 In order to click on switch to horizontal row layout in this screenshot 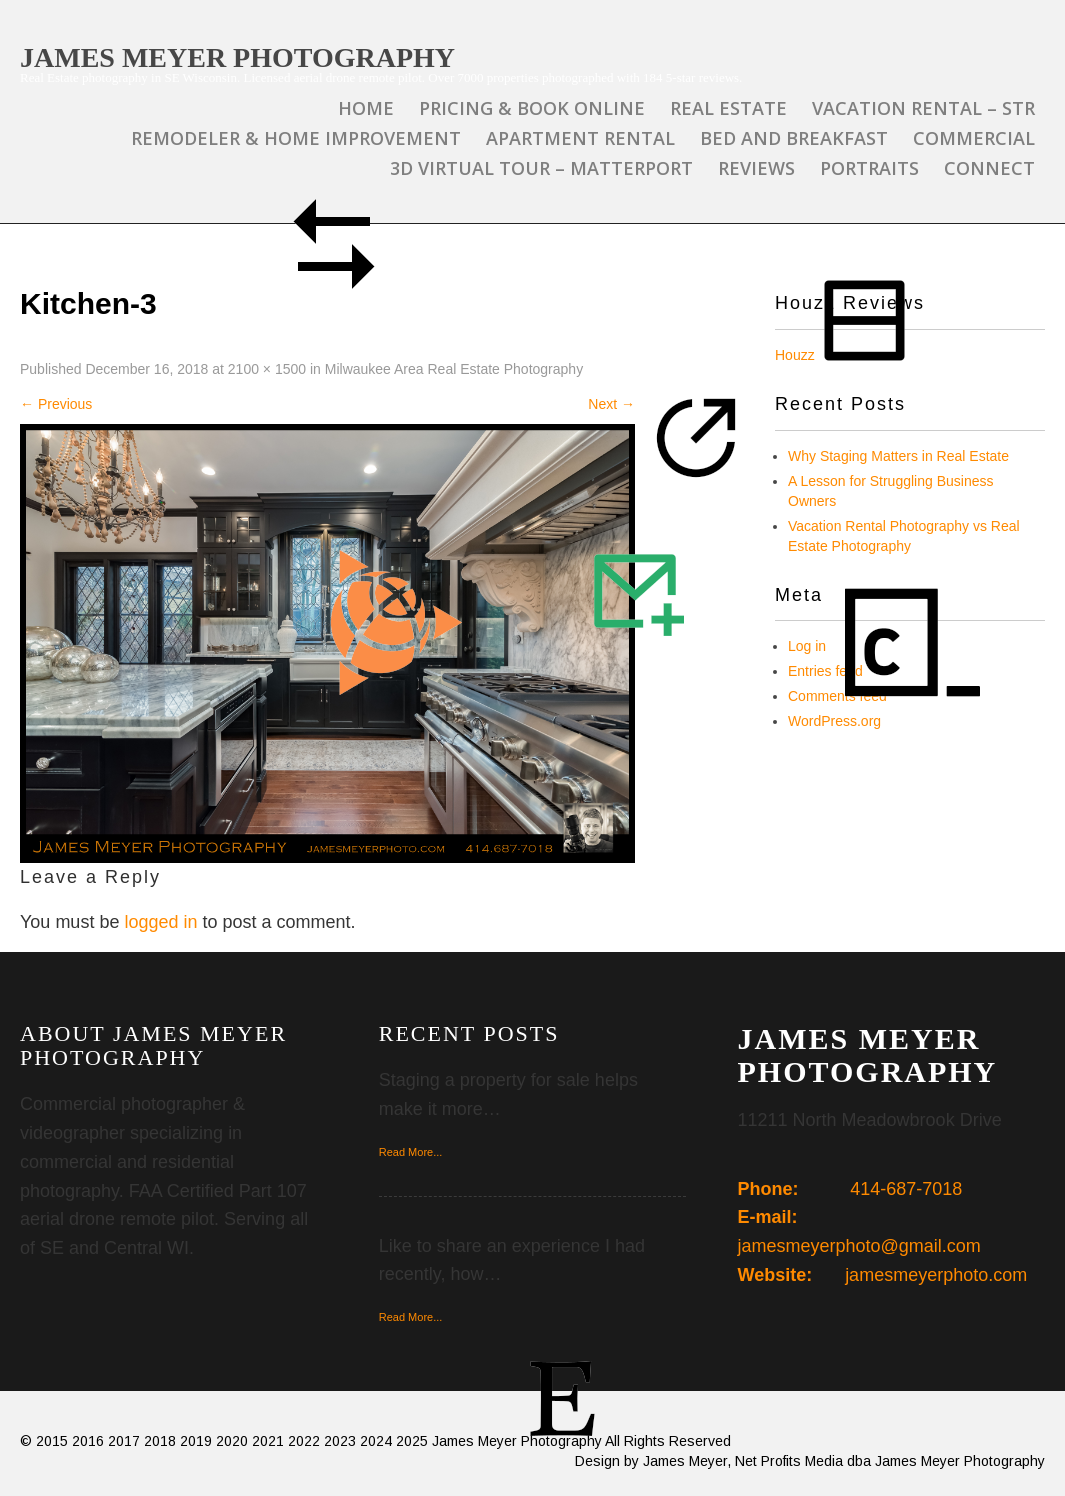, I will do `click(864, 320)`.